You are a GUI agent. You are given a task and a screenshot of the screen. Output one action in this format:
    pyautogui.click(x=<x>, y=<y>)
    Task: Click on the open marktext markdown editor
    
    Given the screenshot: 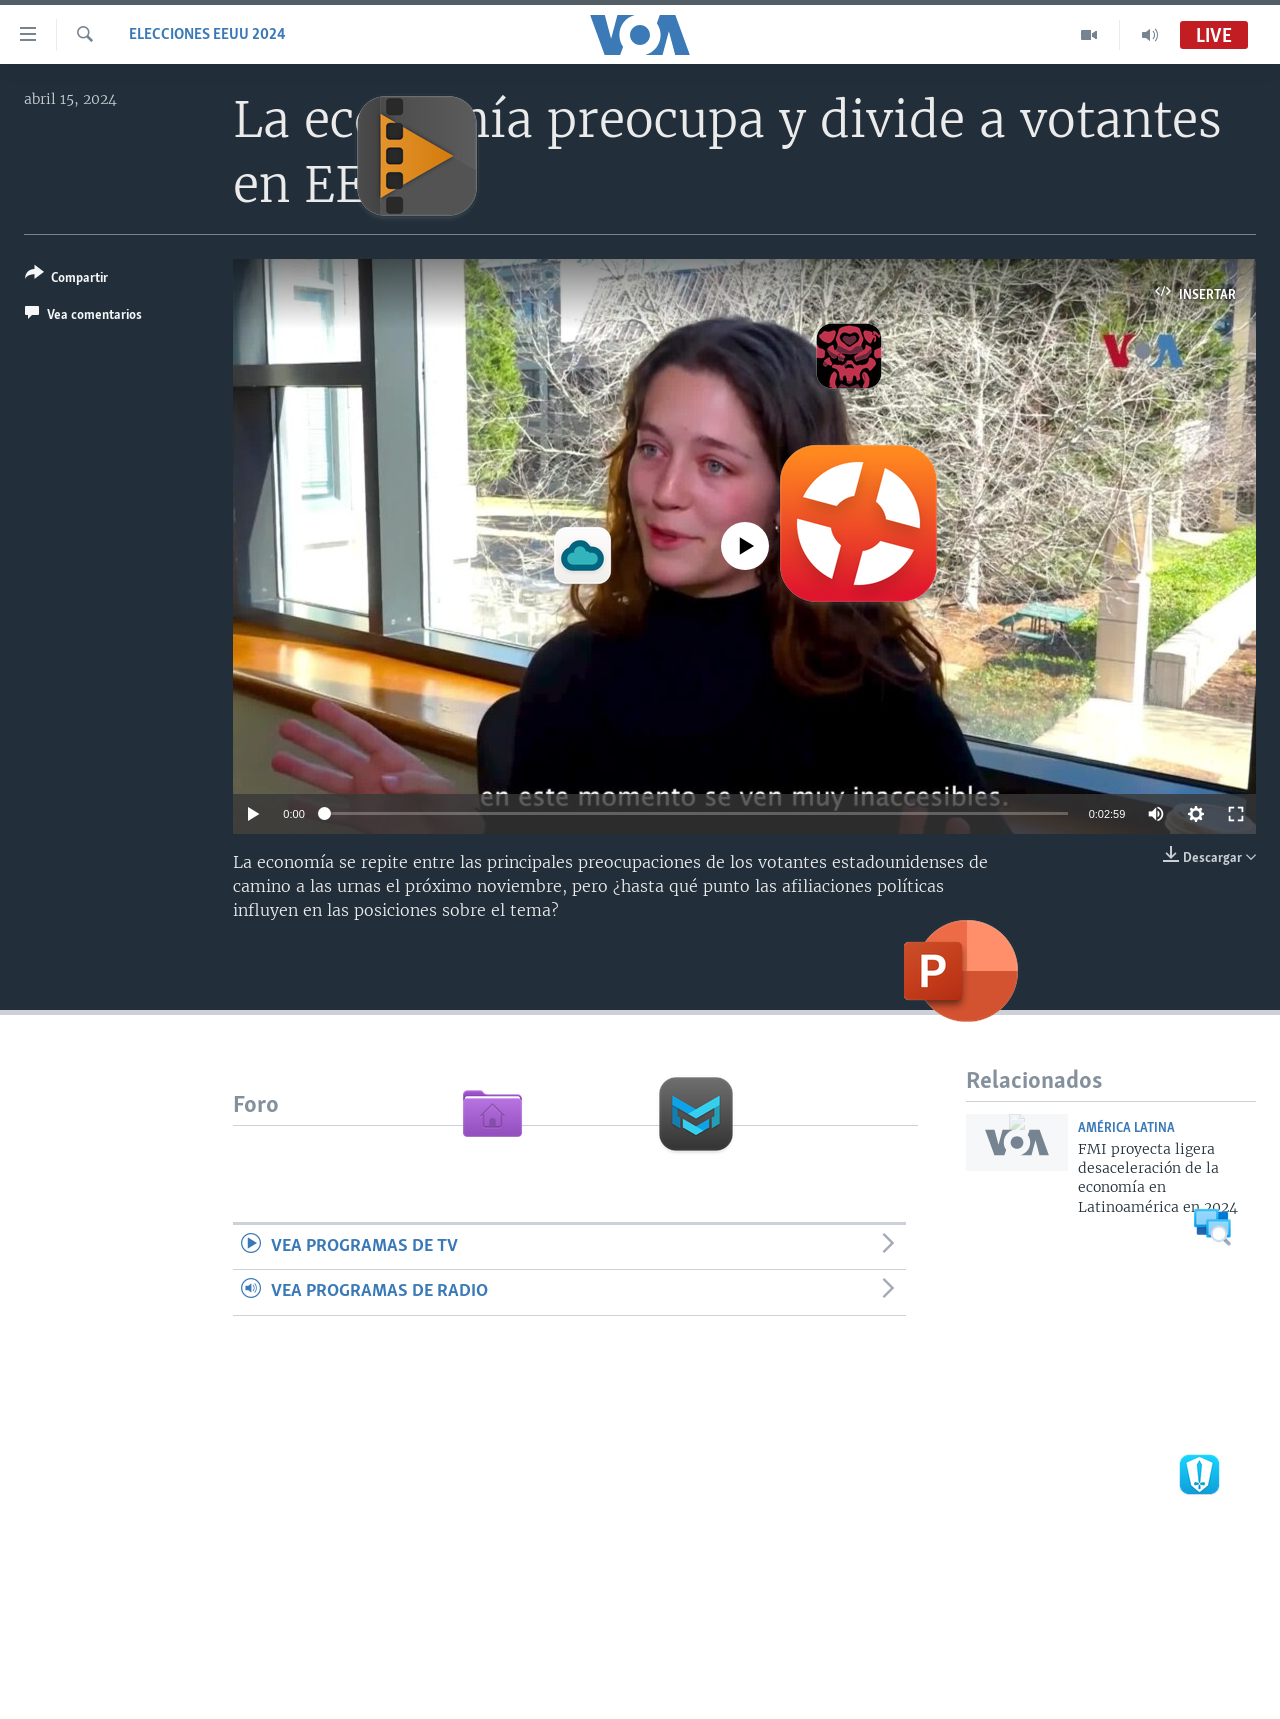 What is the action you would take?
    pyautogui.click(x=696, y=1114)
    